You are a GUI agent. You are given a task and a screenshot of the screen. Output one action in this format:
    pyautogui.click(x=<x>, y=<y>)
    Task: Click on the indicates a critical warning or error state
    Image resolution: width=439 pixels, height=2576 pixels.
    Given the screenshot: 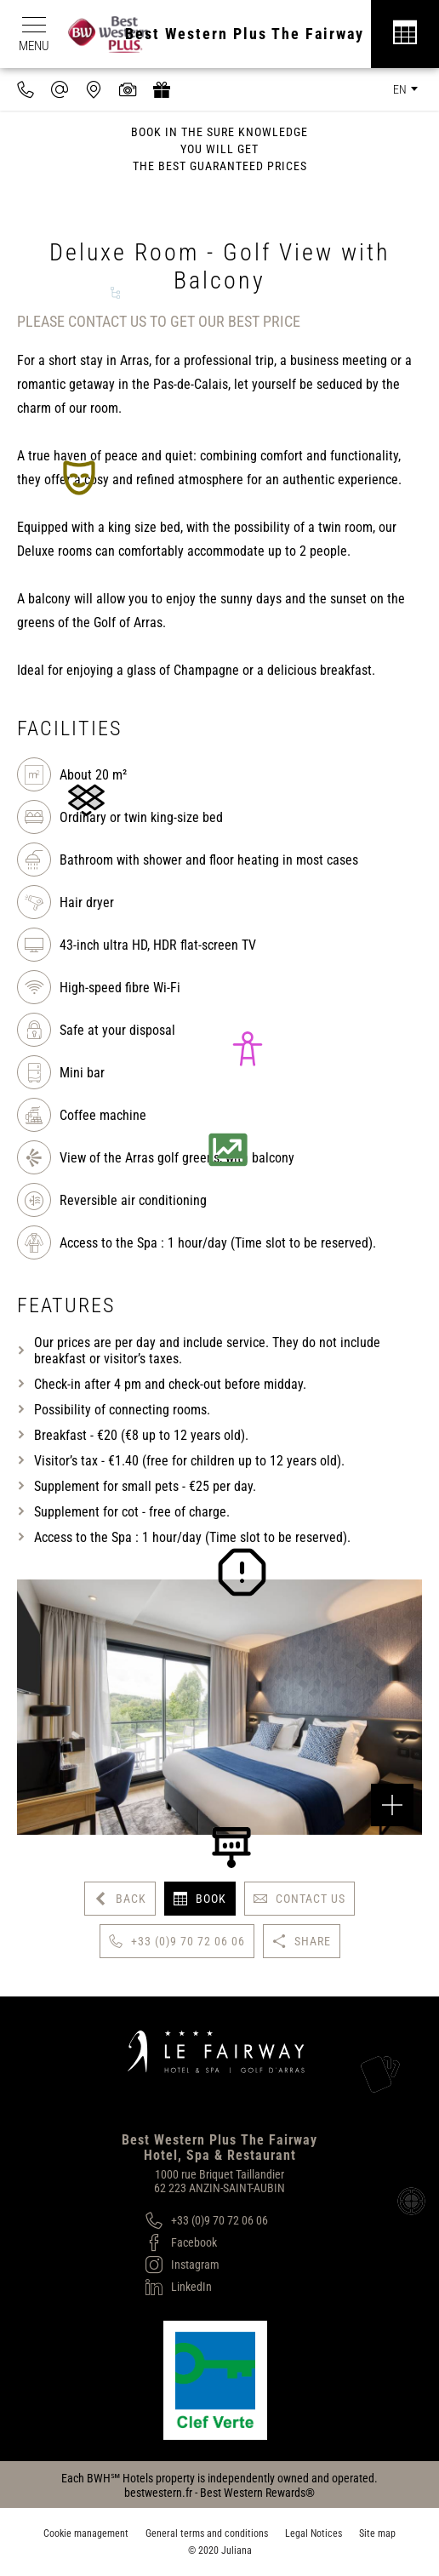 What is the action you would take?
    pyautogui.click(x=242, y=1572)
    